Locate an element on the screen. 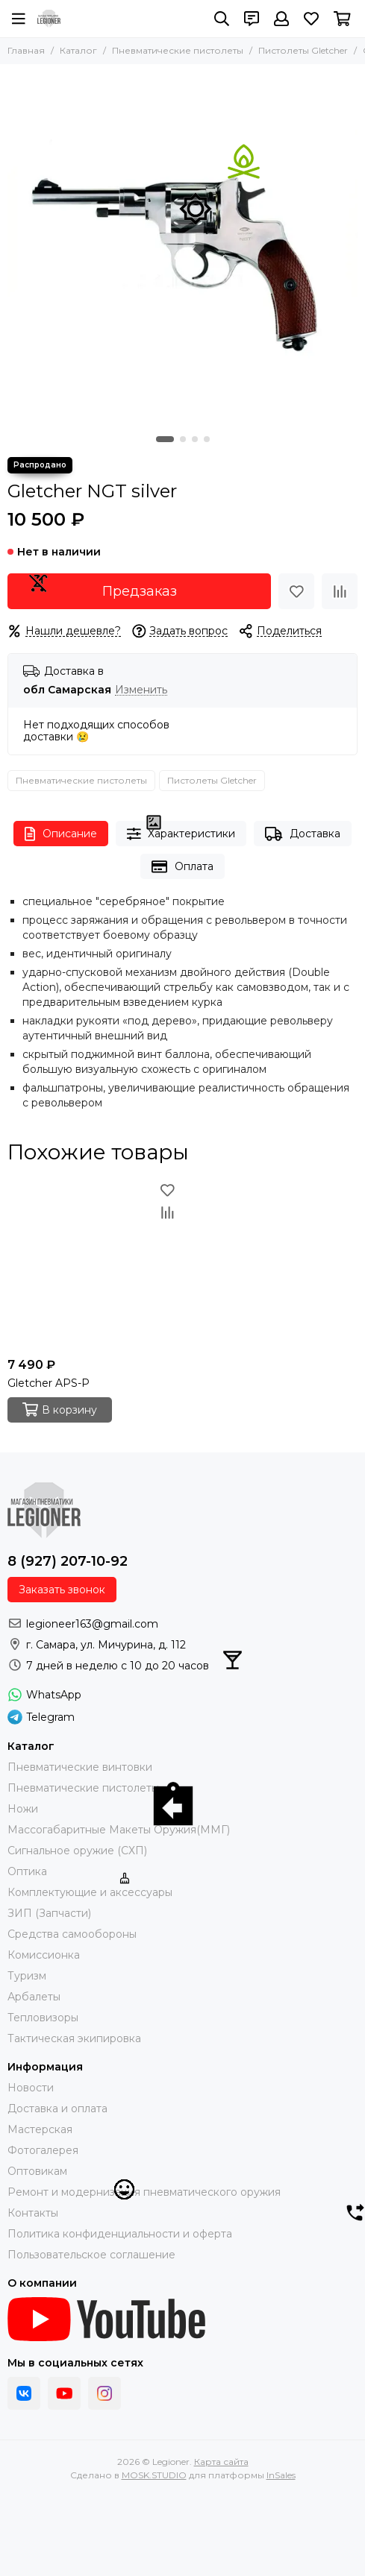 This screenshot has height=2576, width=365. return or send back an assignment is located at coordinates (173, 1806).